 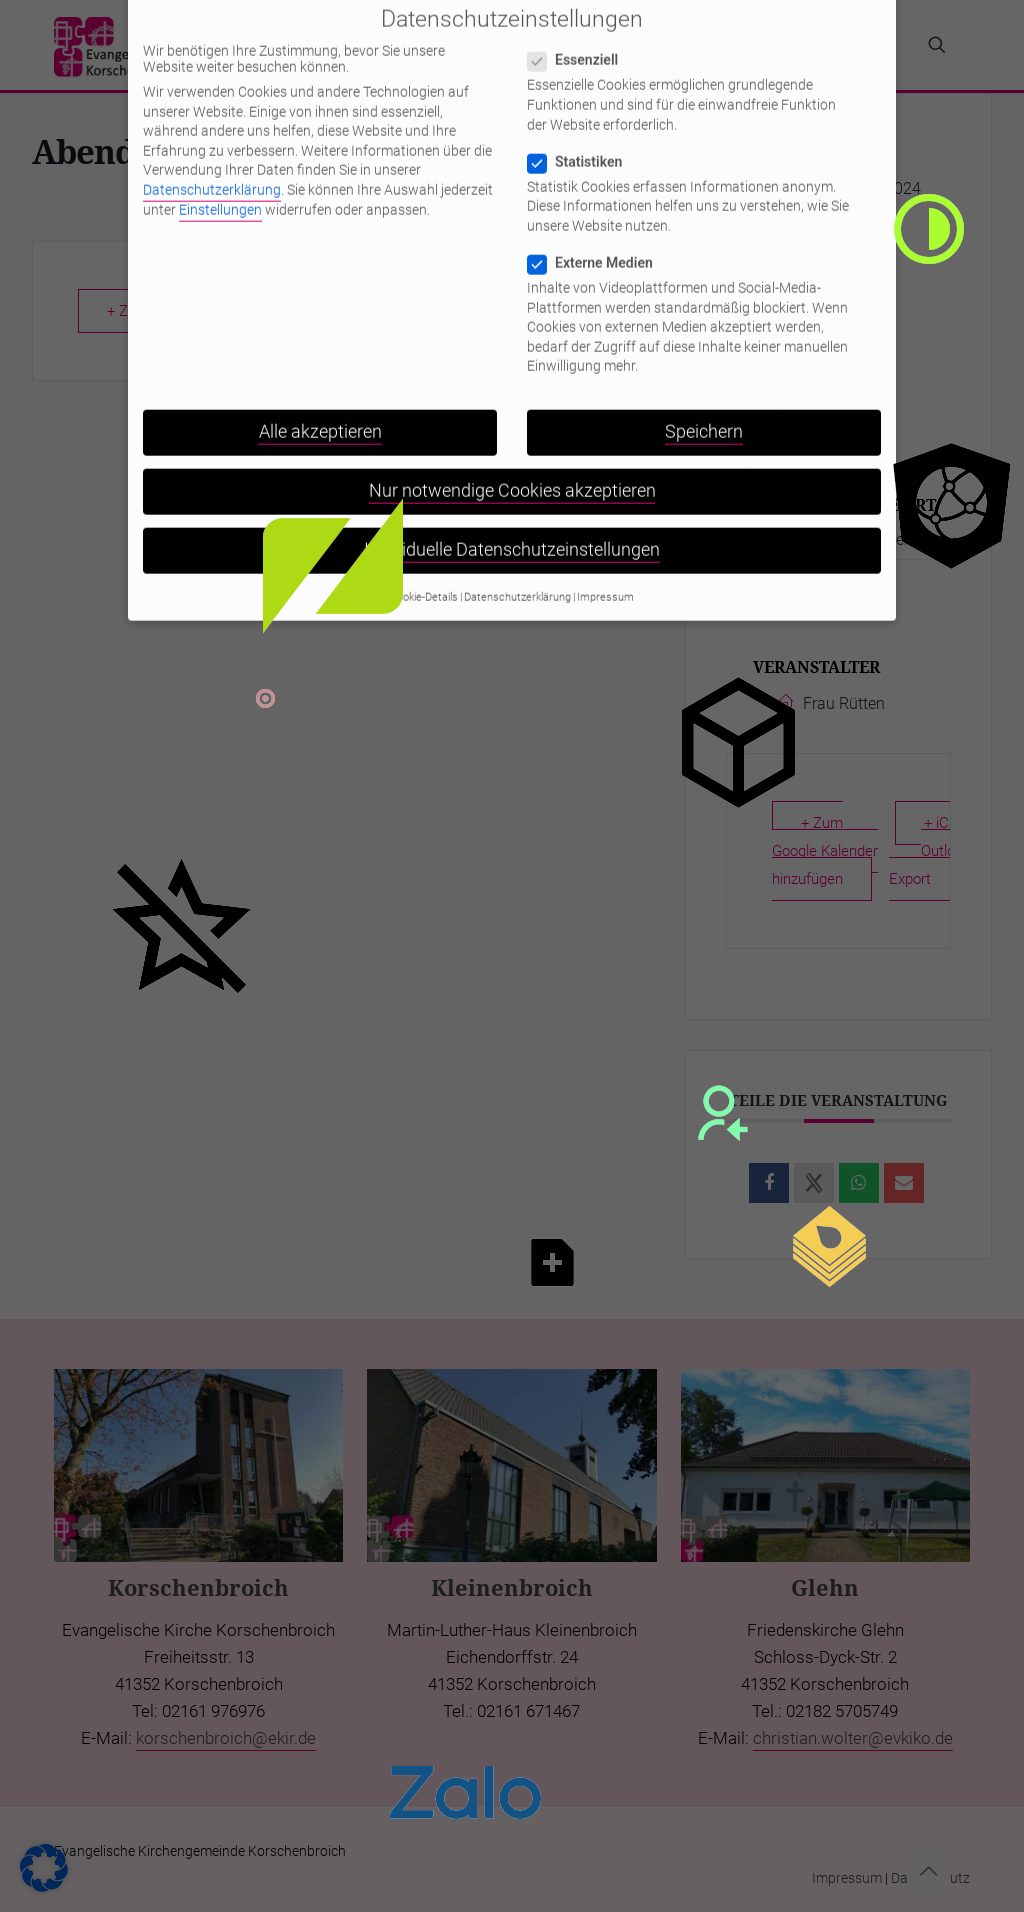 I want to click on zend framework official logo, so click(x=333, y=566).